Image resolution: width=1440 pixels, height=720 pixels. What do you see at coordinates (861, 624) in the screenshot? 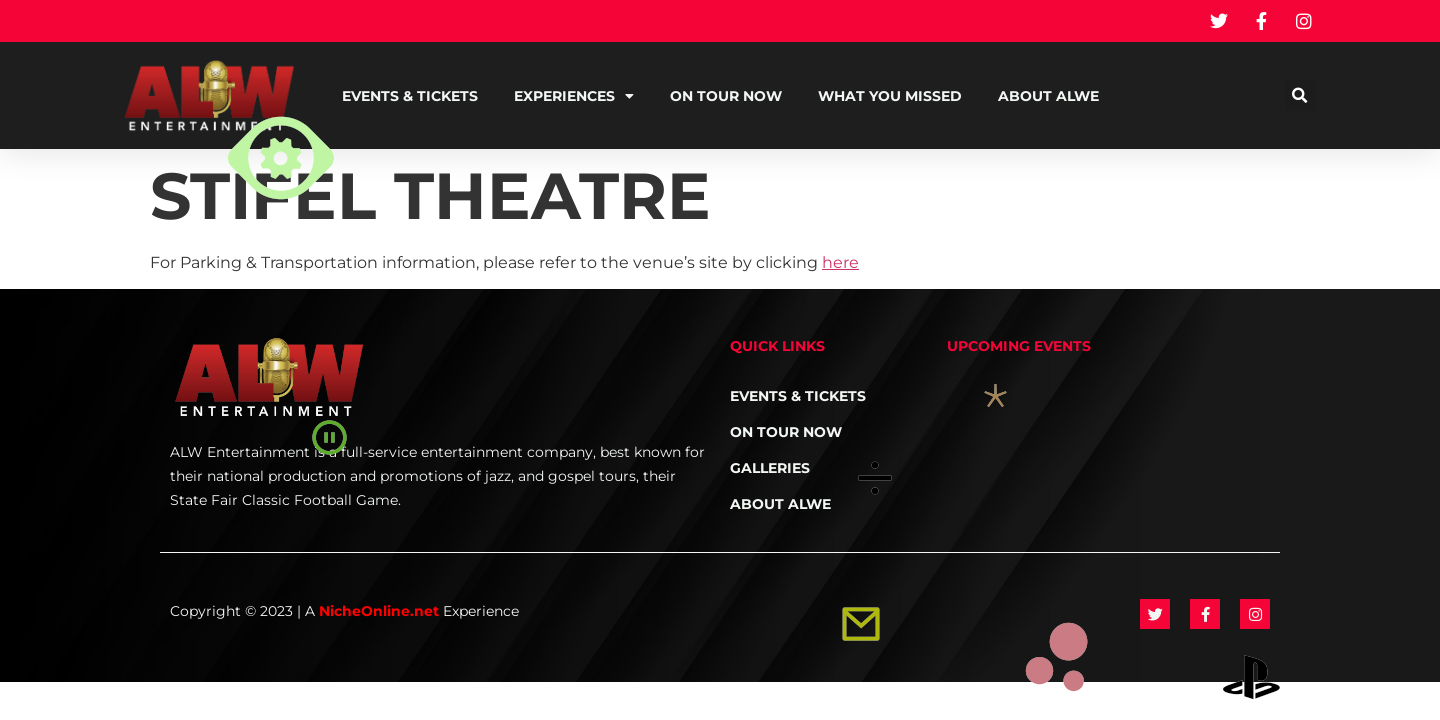
I see `open your email inbox` at bounding box center [861, 624].